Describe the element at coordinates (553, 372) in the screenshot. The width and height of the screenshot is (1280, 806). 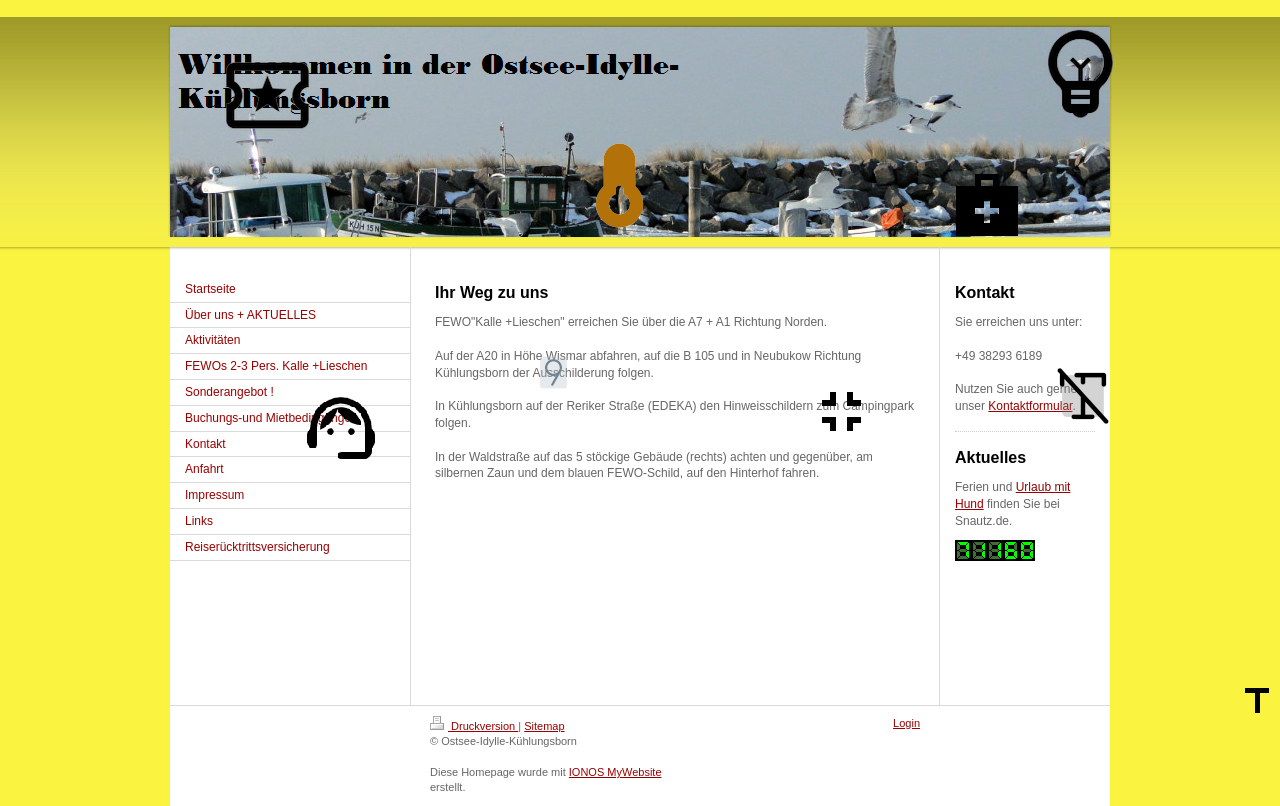
I see `indicates the number nine in a sequence or list` at that location.